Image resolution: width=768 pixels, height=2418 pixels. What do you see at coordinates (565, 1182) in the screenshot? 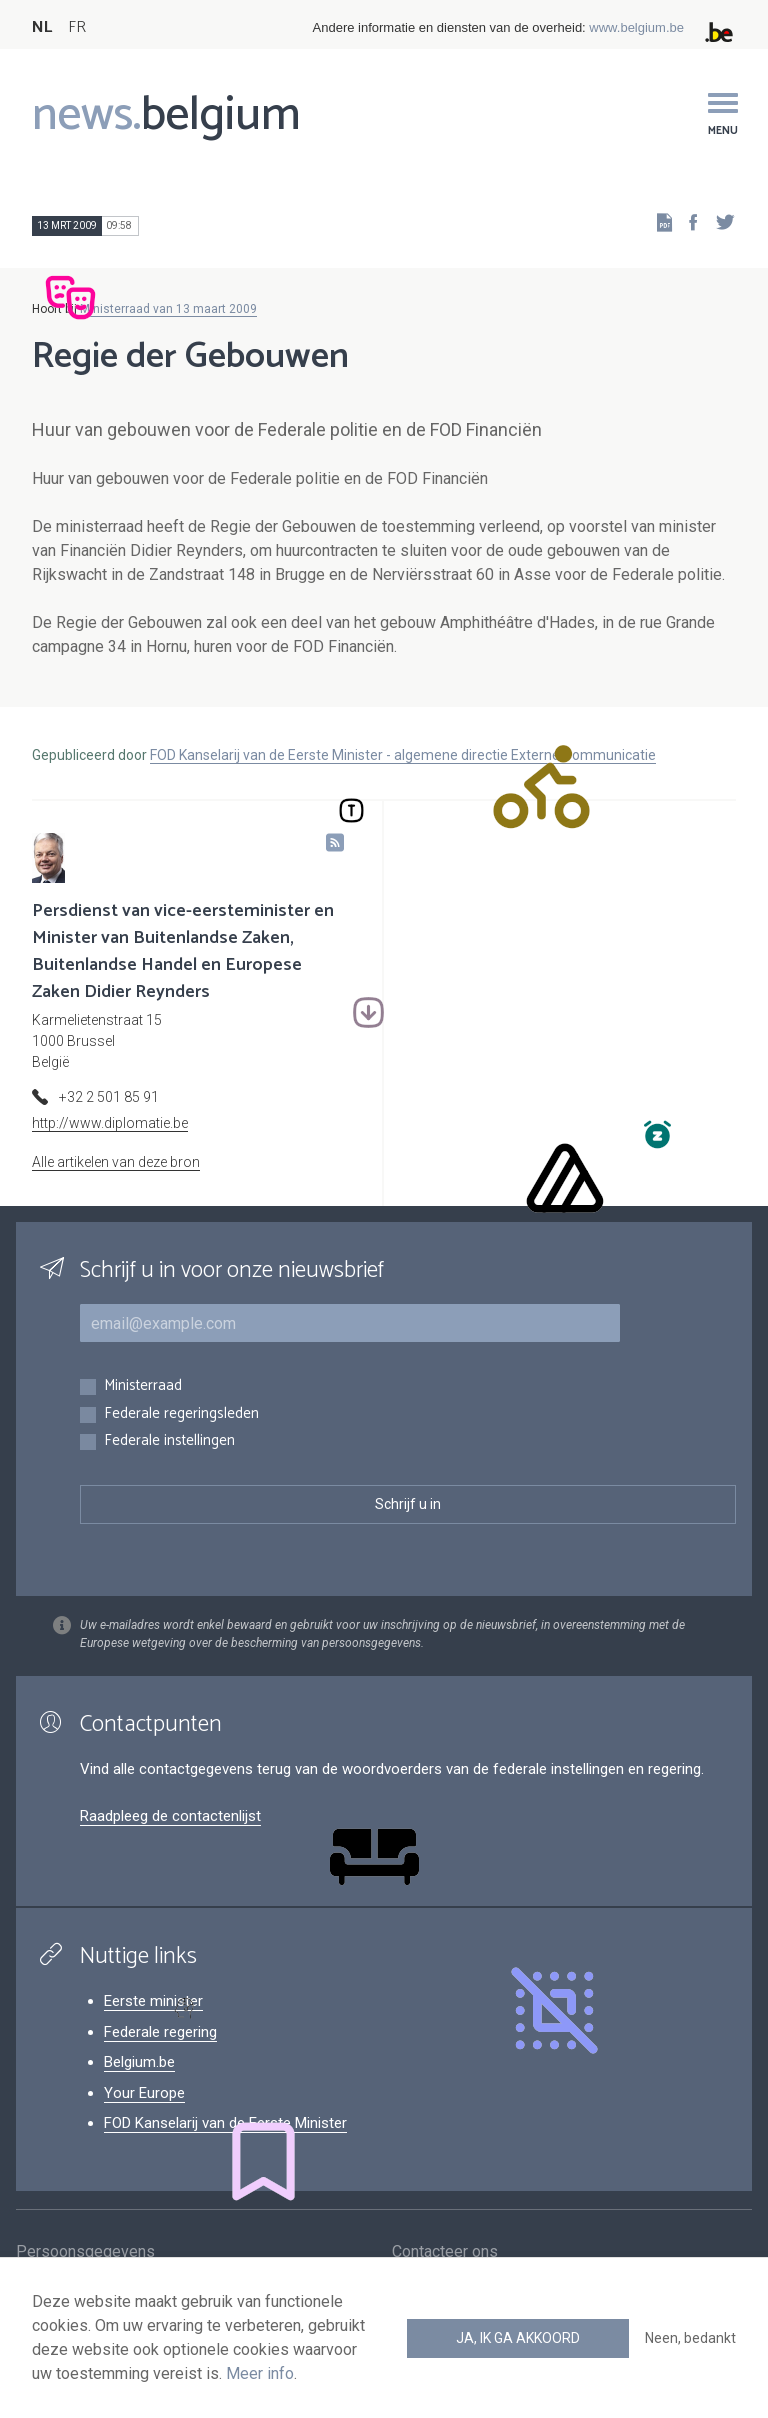
I see `do not use chlorine bleach care instruction` at bounding box center [565, 1182].